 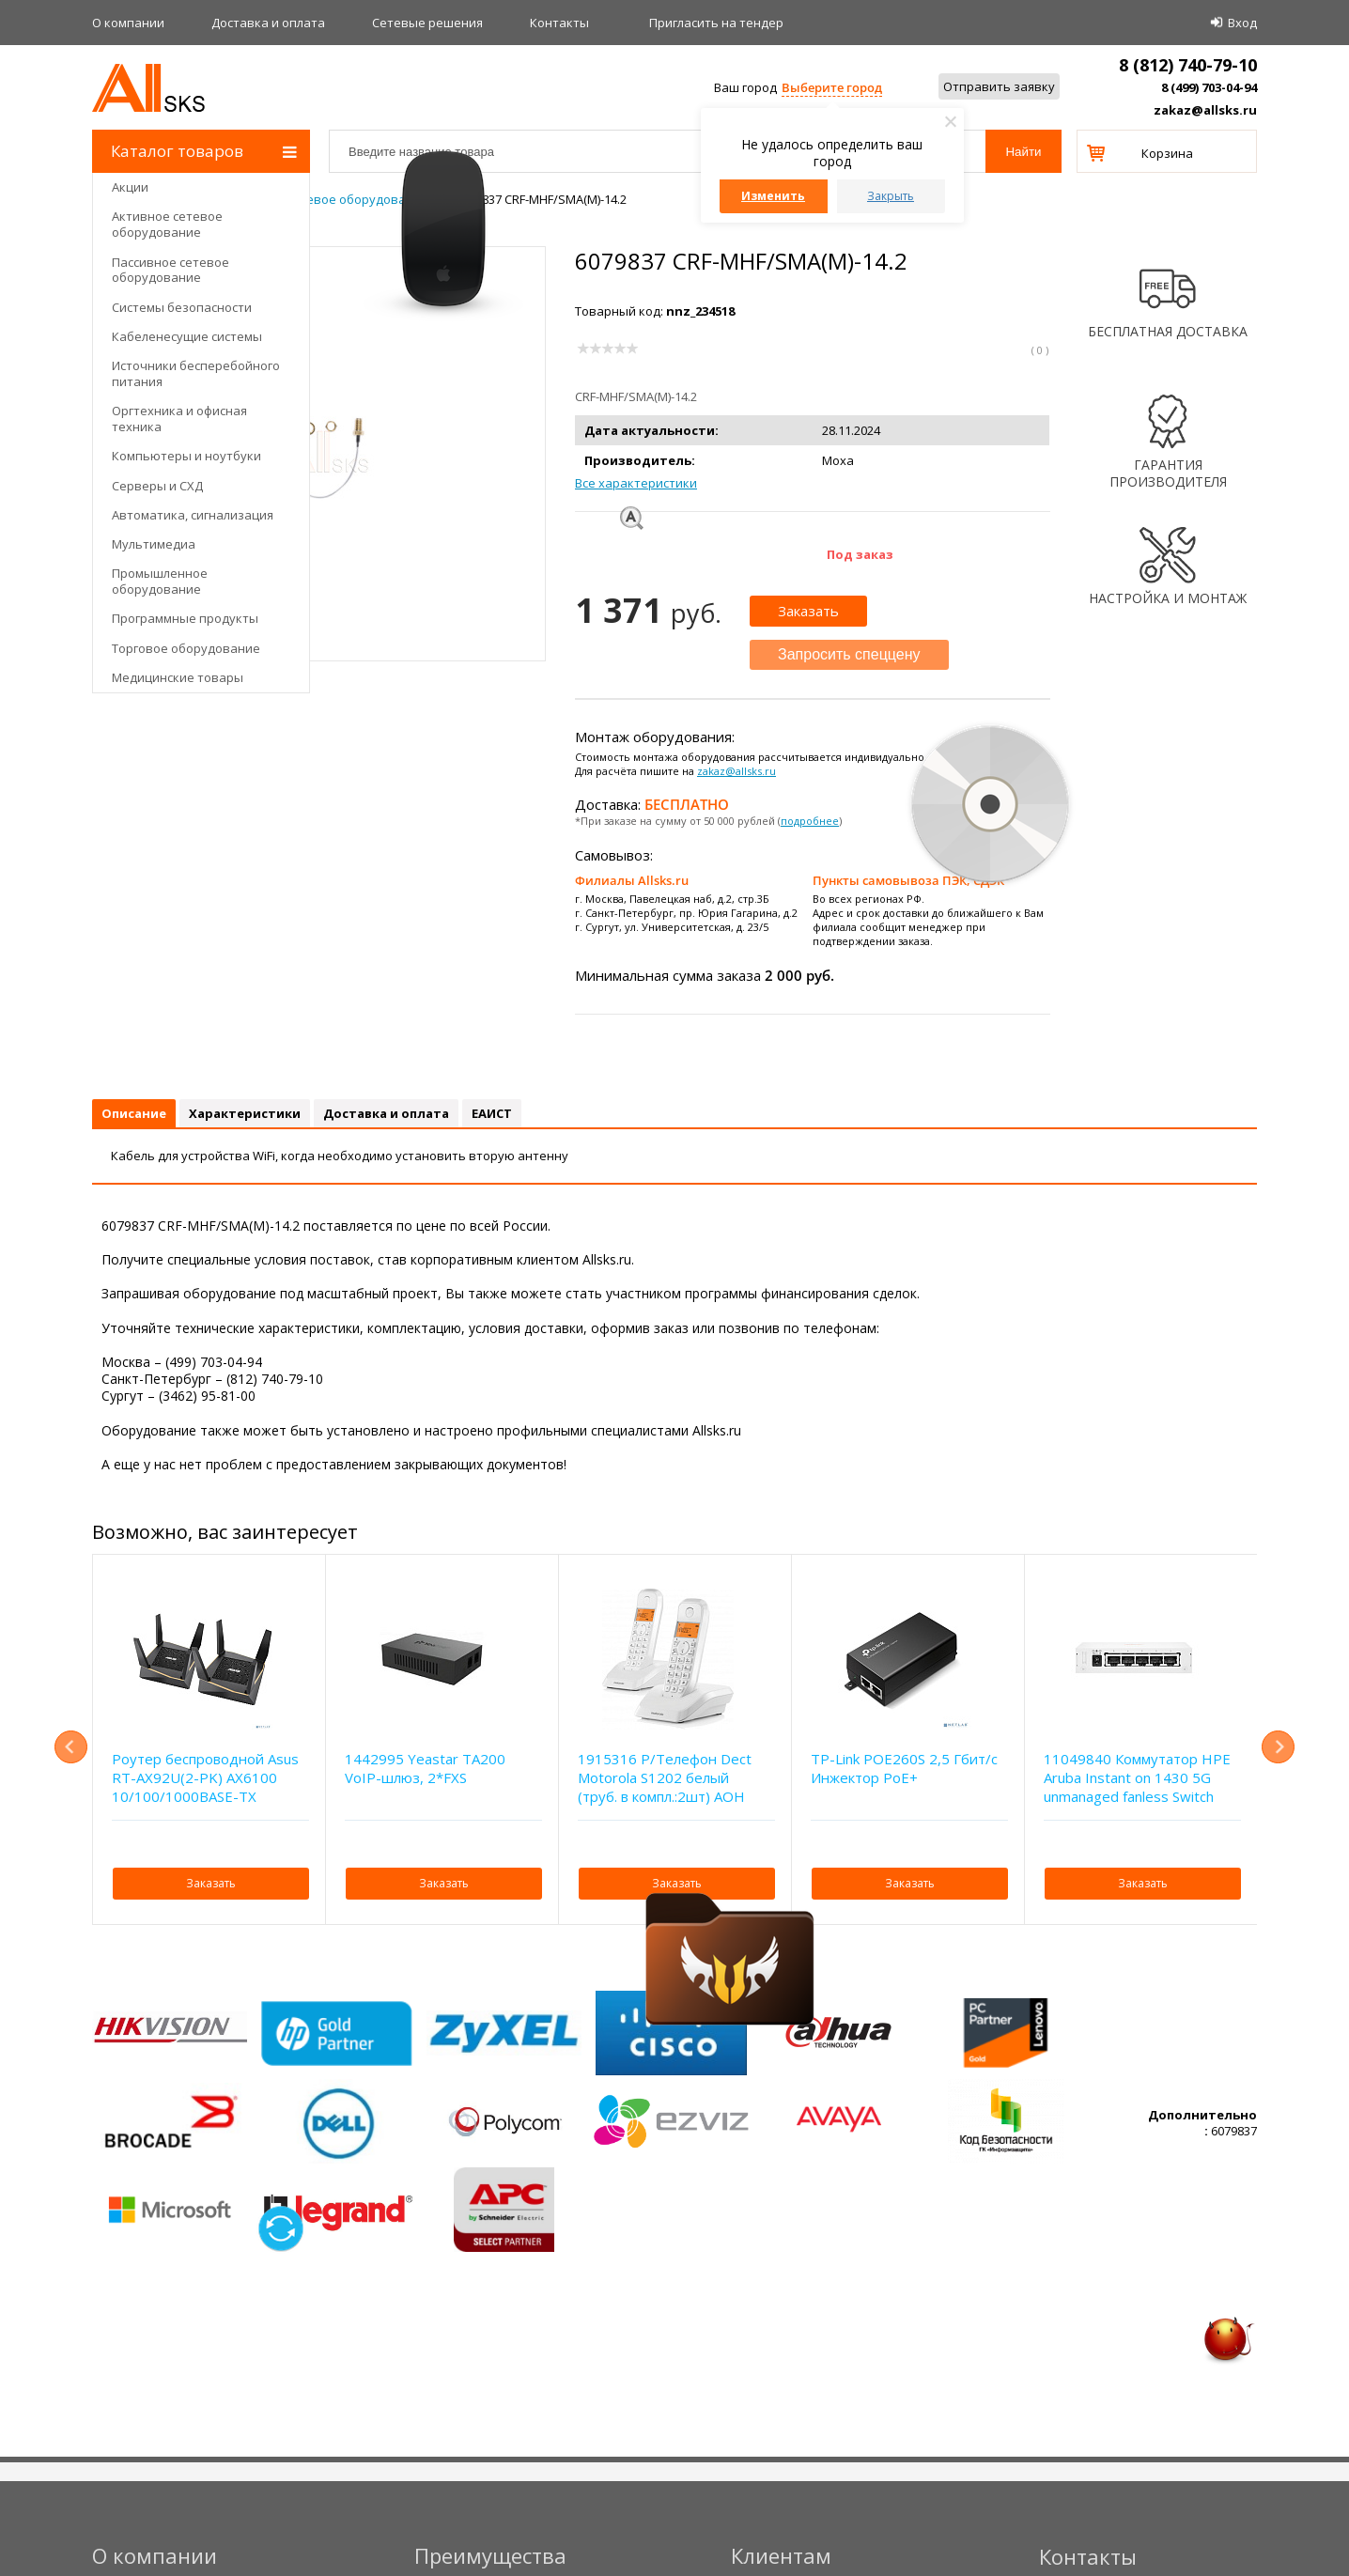 I want to click on indicates file is currently syncing with Insync, so click(x=281, y=2228).